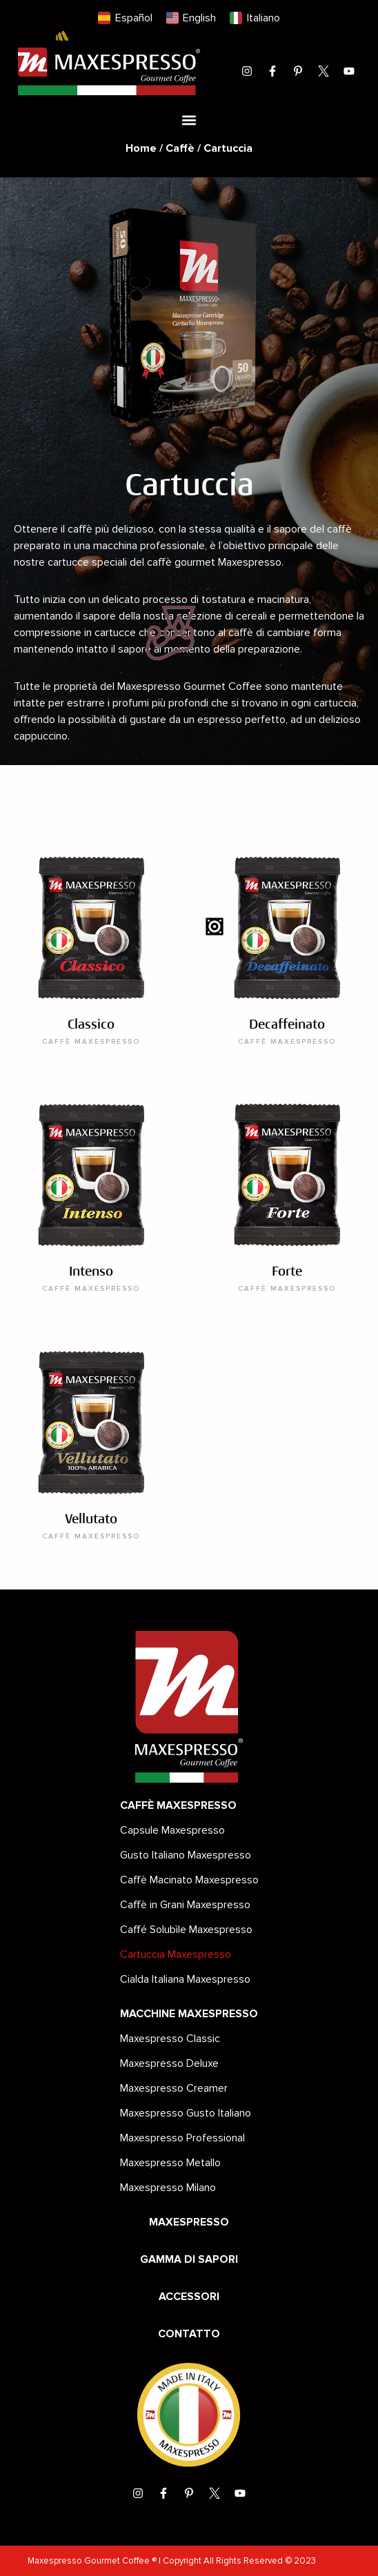 This screenshot has height=2576, width=378. Describe the element at coordinates (140, 289) in the screenshot. I see `open HTTPie API client` at that location.